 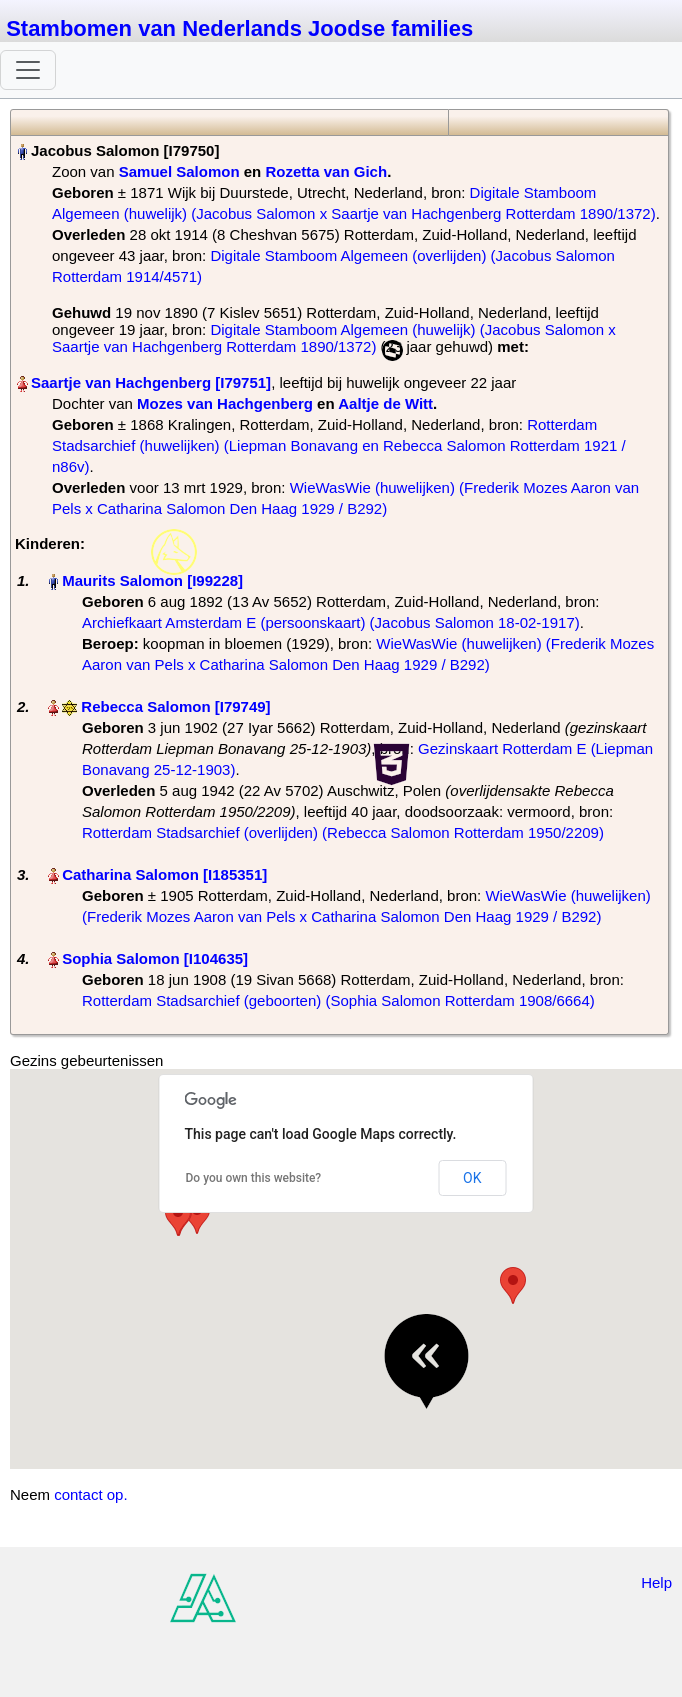 What do you see at coordinates (392, 350) in the screenshot?
I see `totvs company logo` at bounding box center [392, 350].